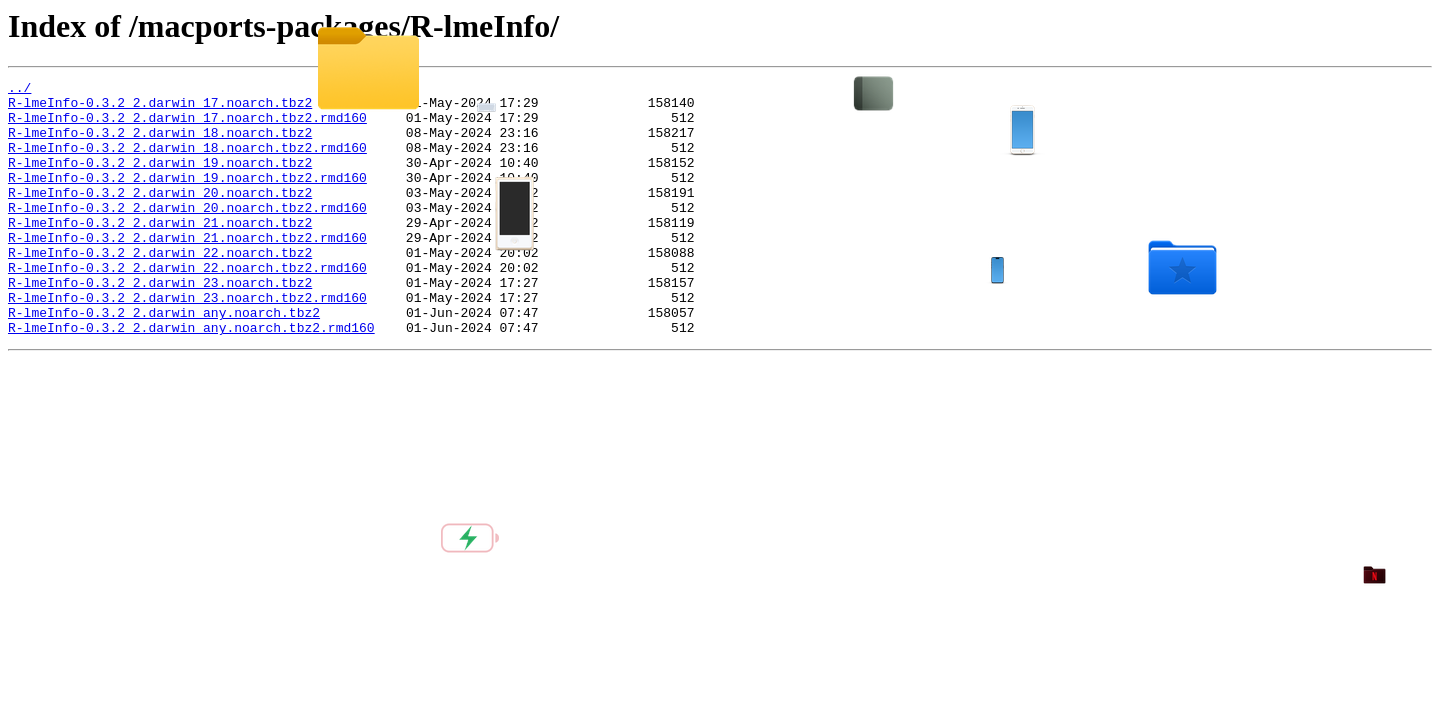 The height and width of the screenshot is (720, 1440). Describe the element at coordinates (997, 270) in the screenshot. I see `iPhone 15 Pro device icon` at that location.